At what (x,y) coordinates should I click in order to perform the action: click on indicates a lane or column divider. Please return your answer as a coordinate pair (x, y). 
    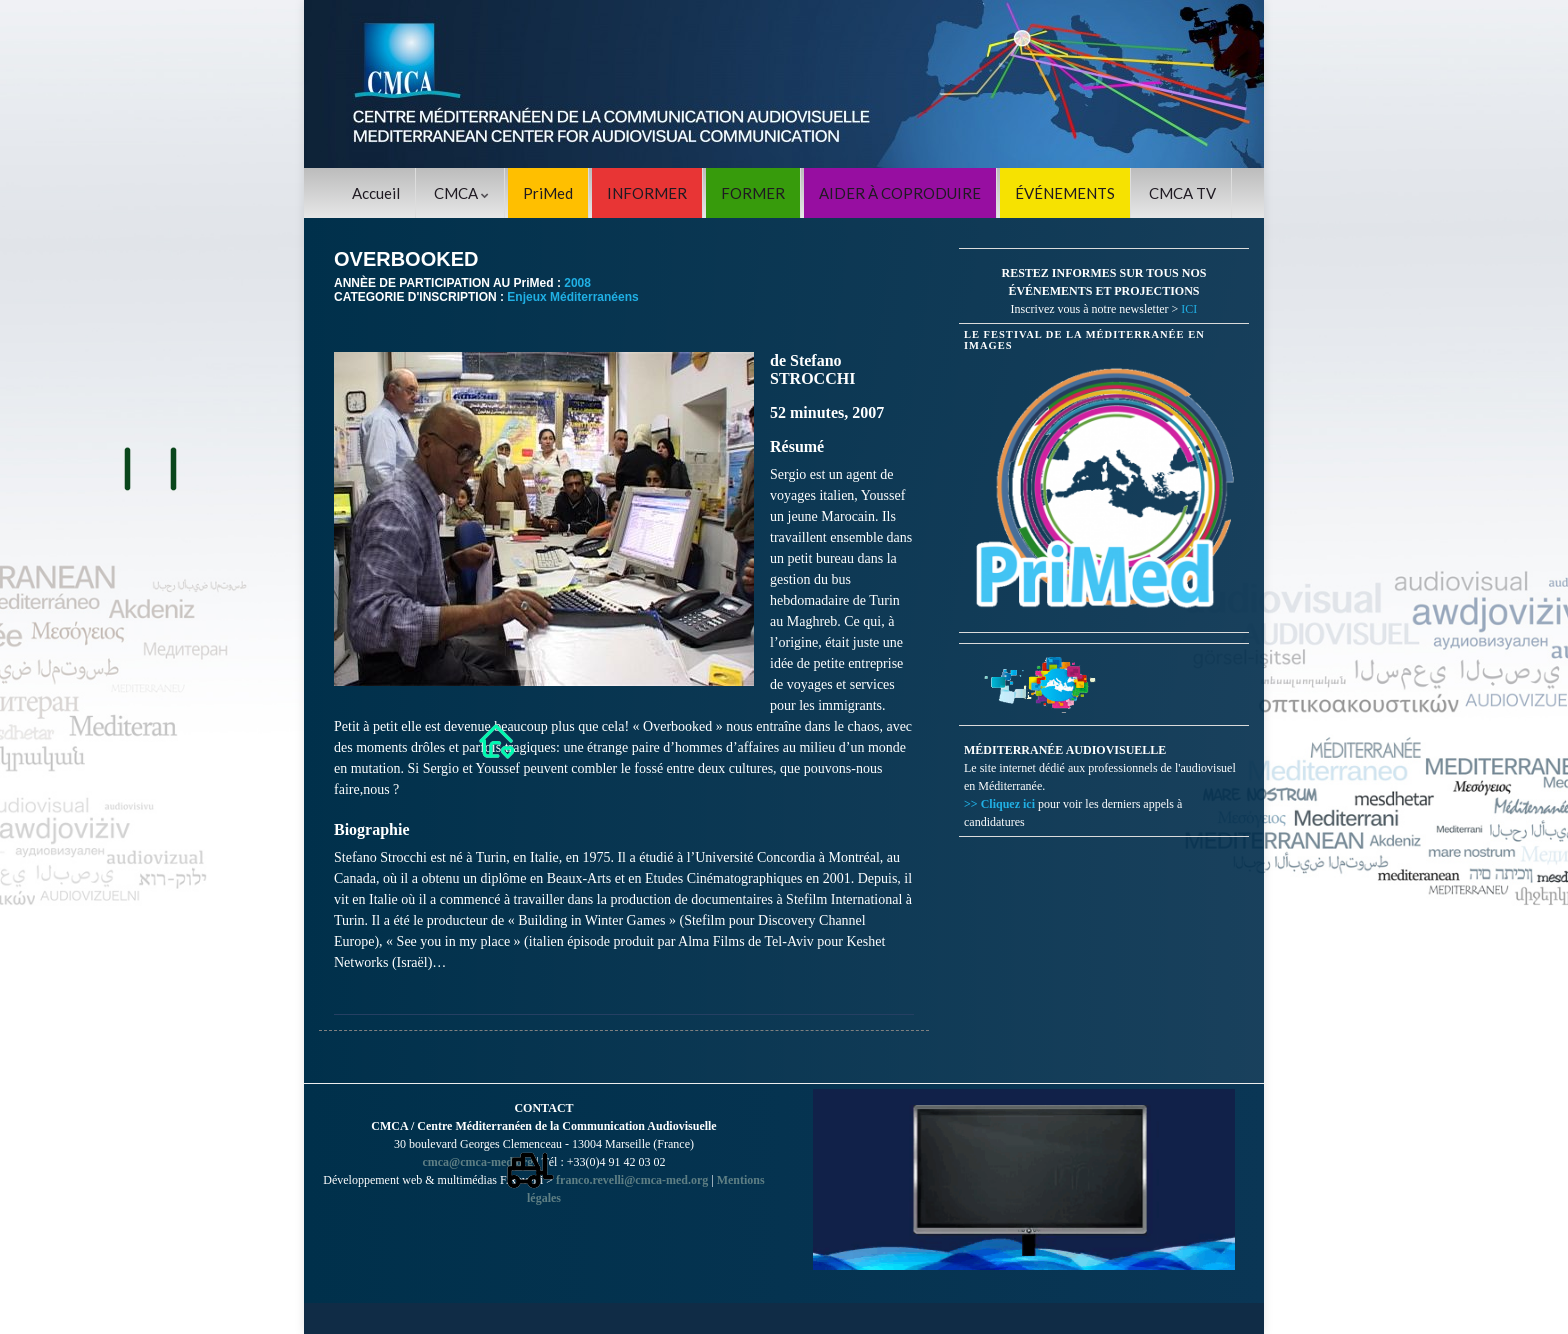
    Looking at the image, I should click on (150, 467).